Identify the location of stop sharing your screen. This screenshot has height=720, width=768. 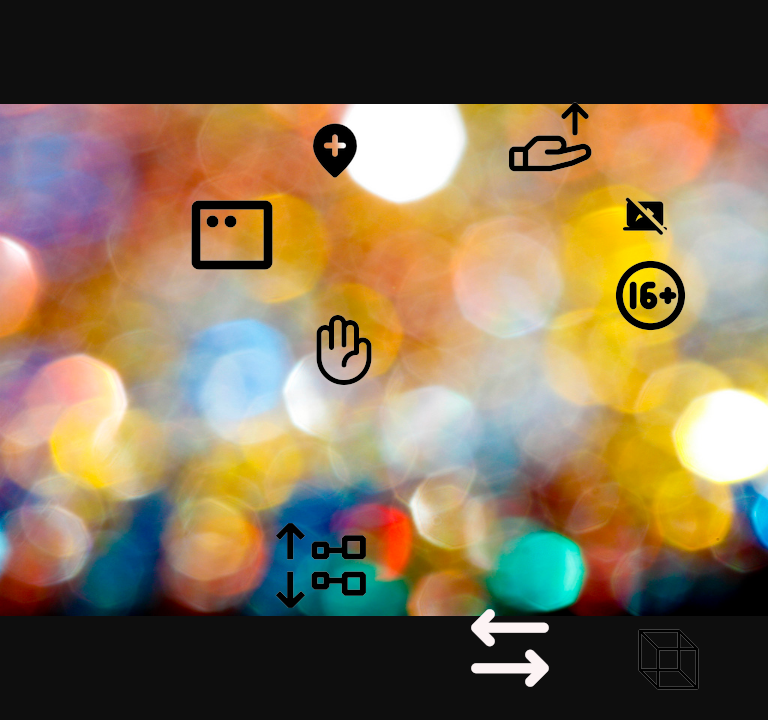
(645, 216).